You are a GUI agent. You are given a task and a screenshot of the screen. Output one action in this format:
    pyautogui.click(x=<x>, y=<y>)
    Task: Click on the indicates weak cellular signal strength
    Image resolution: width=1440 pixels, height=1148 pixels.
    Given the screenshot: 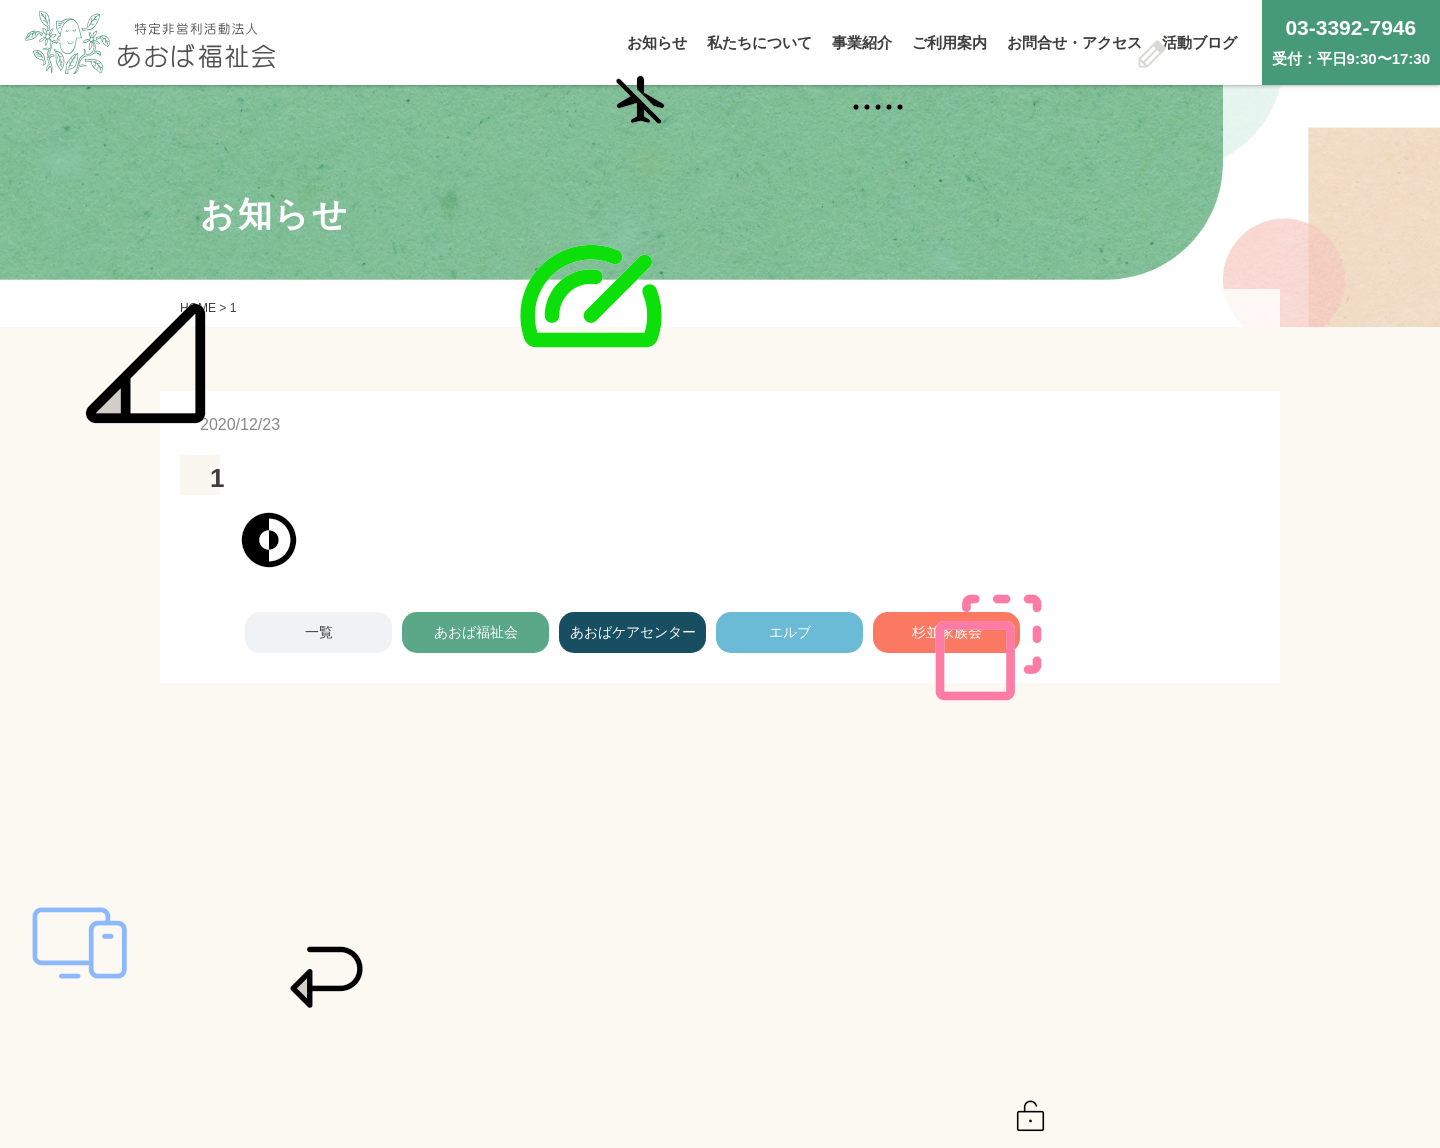 What is the action you would take?
    pyautogui.click(x=155, y=368)
    